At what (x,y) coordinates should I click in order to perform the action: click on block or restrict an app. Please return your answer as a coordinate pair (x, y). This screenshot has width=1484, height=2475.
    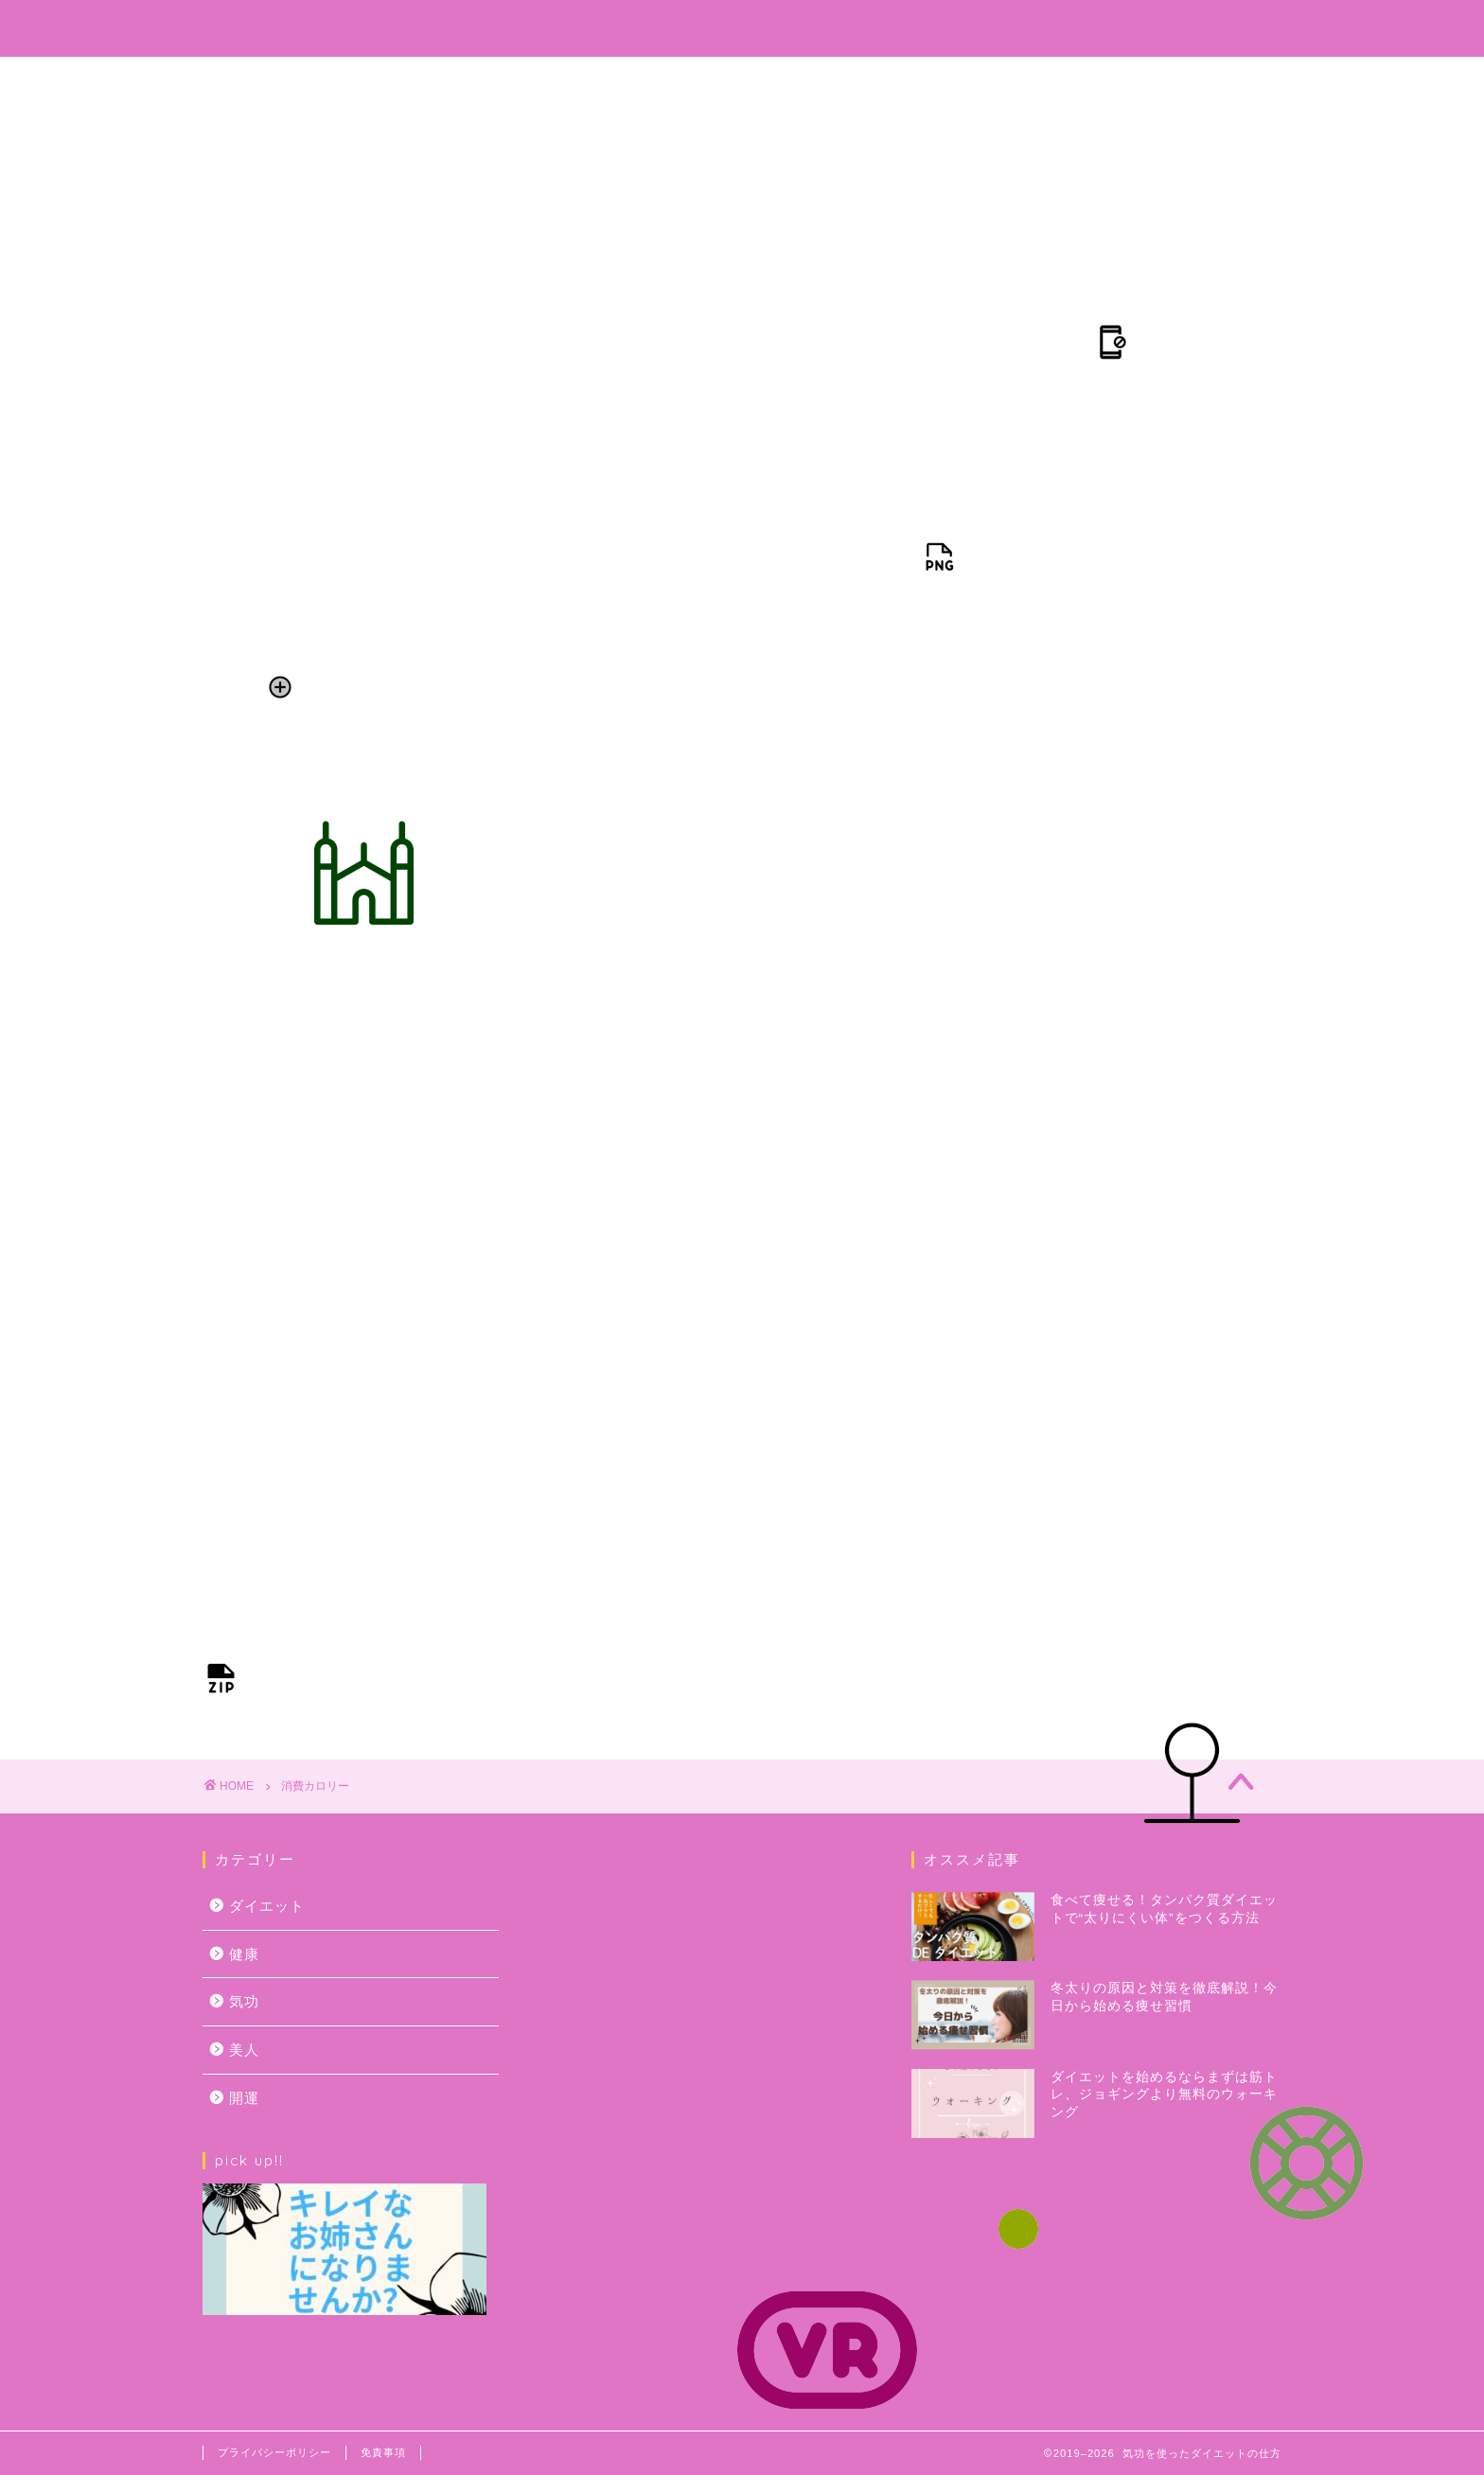
    Looking at the image, I should click on (1110, 342).